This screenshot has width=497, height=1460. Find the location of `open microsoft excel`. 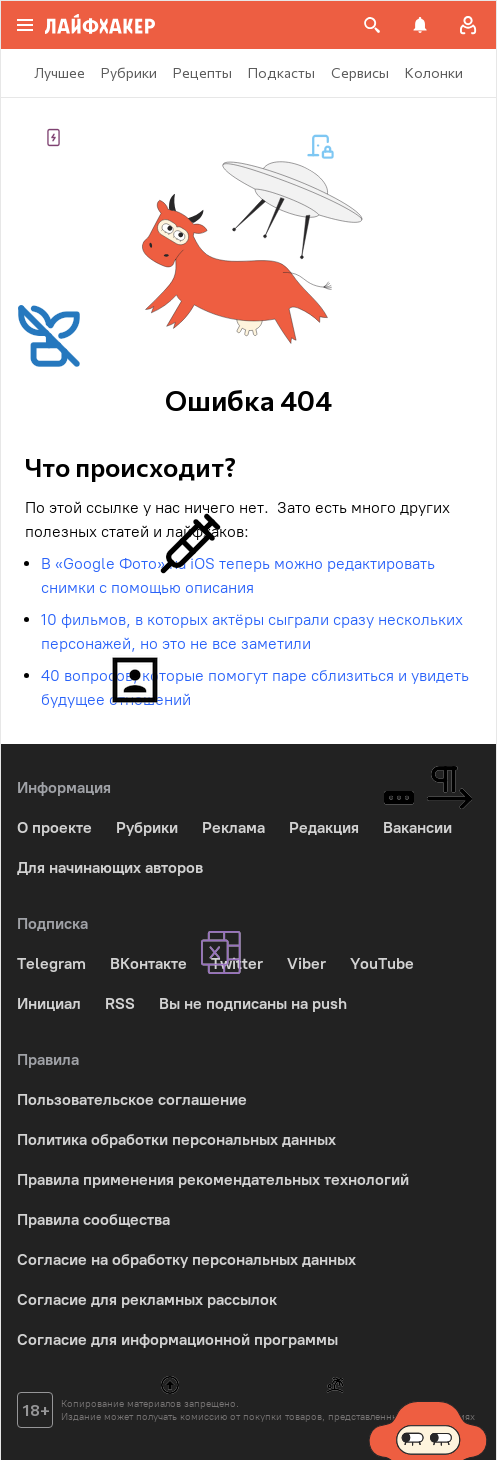

open microsoft excel is located at coordinates (222, 952).